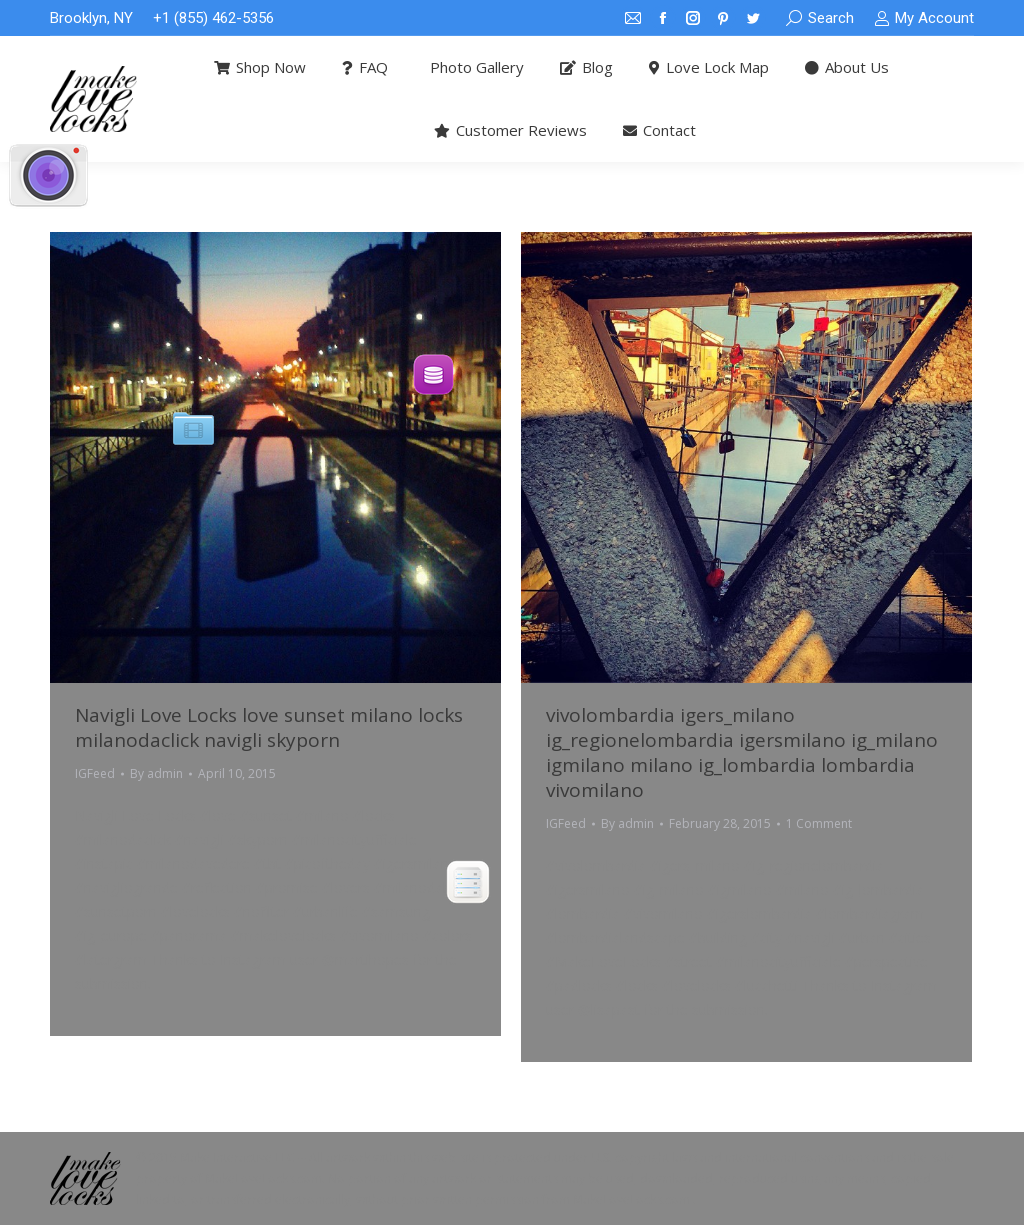 Image resolution: width=1024 pixels, height=1225 pixels. I want to click on open LibreOffice Base database application, so click(433, 374).